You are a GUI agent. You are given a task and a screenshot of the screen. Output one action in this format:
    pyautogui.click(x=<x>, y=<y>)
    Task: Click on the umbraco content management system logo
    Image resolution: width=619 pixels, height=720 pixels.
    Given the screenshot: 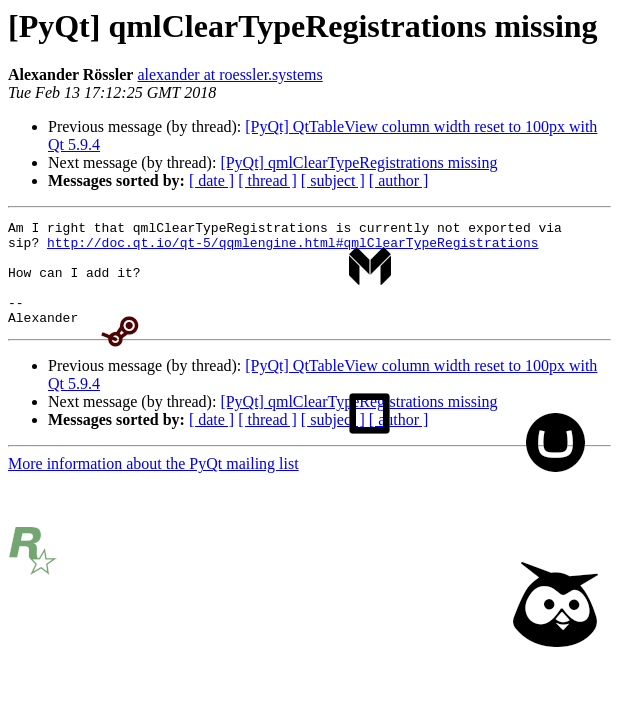 What is the action you would take?
    pyautogui.click(x=555, y=442)
    